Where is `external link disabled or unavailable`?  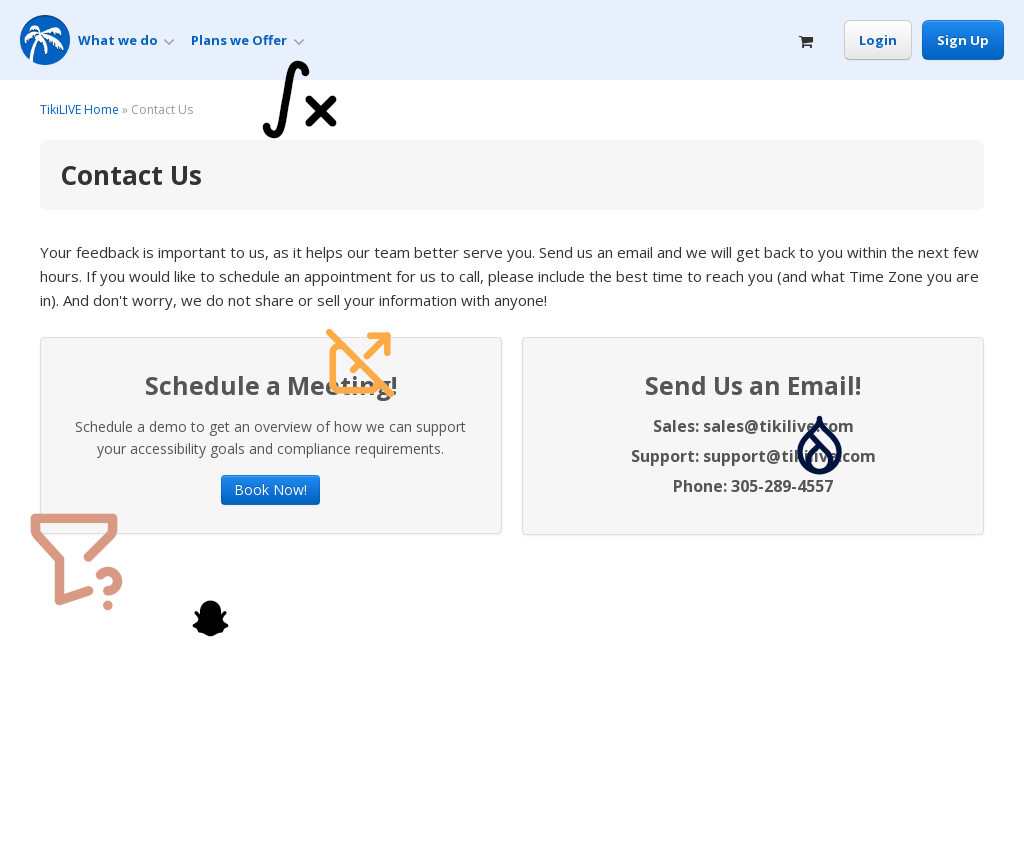 external link disabled or unavailable is located at coordinates (360, 363).